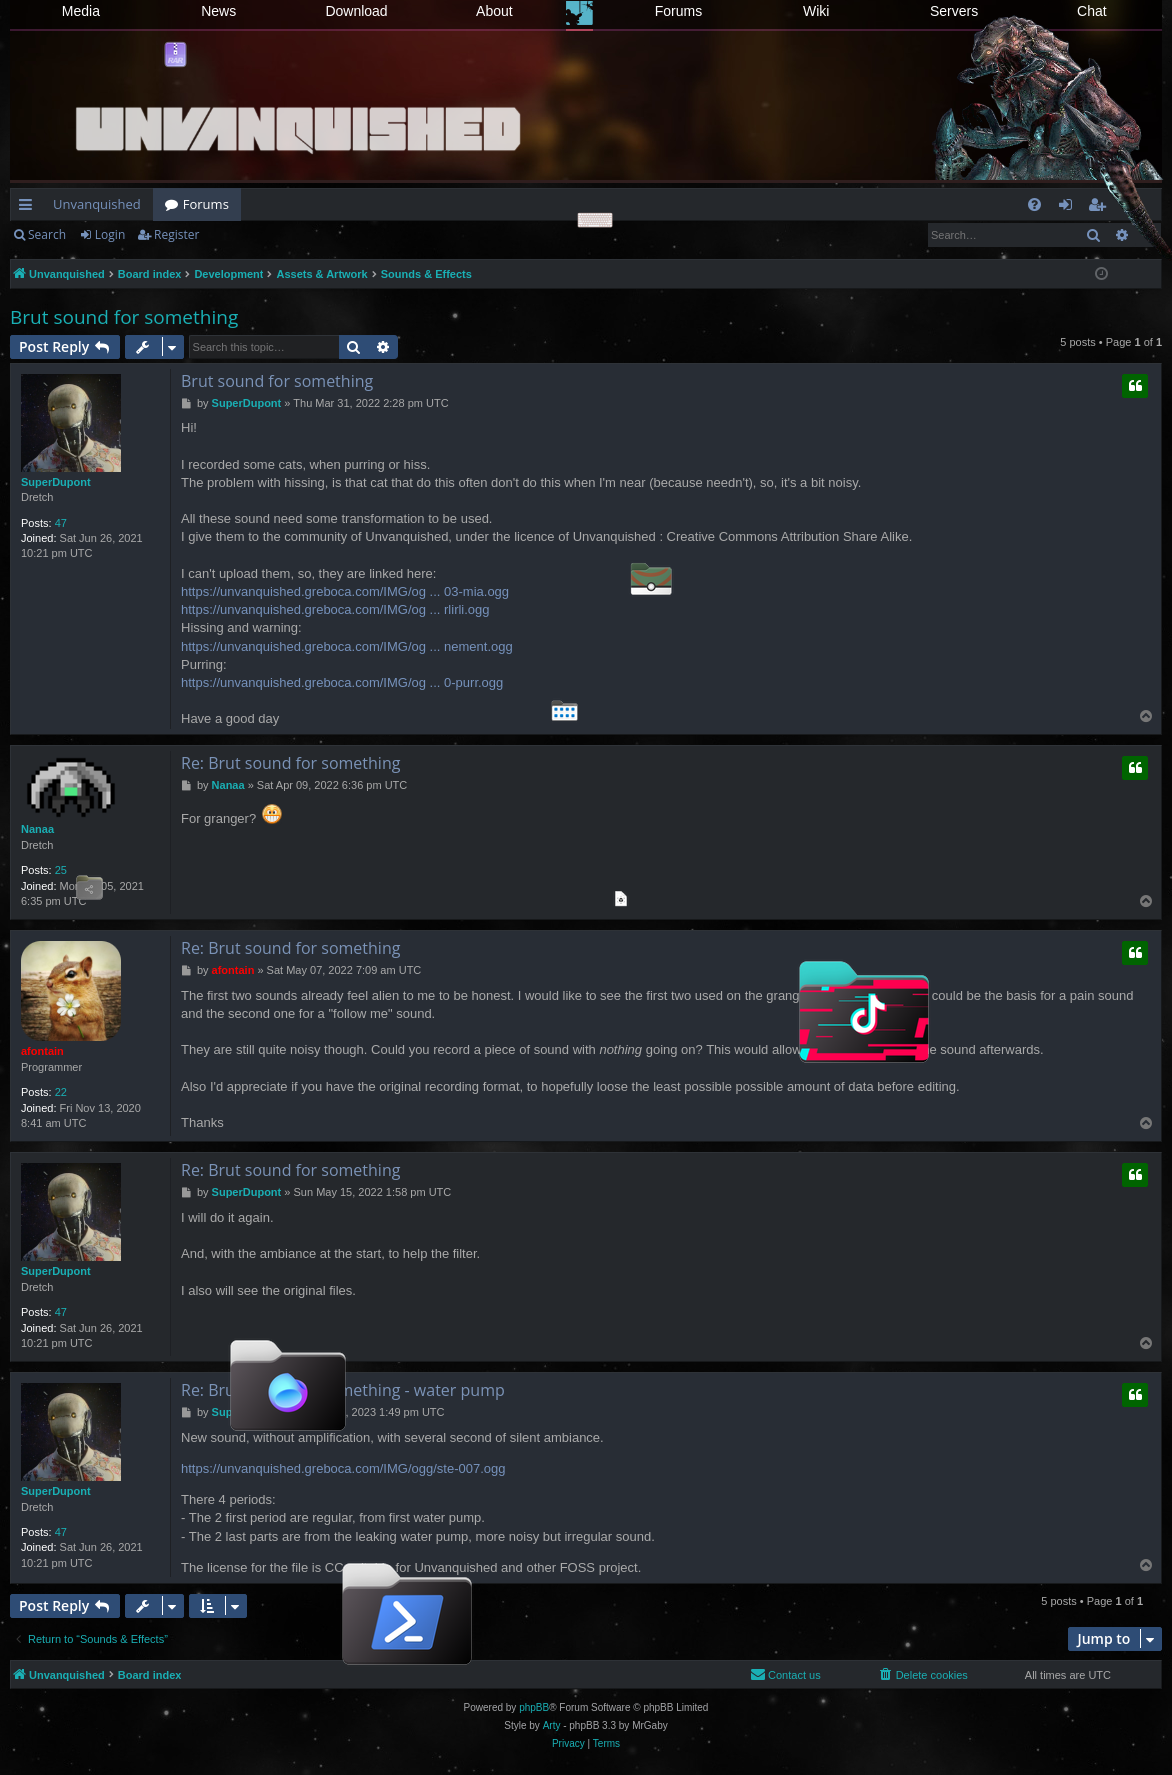  Describe the element at coordinates (287, 1388) in the screenshot. I see `open jetbrains fleet project folder` at that location.